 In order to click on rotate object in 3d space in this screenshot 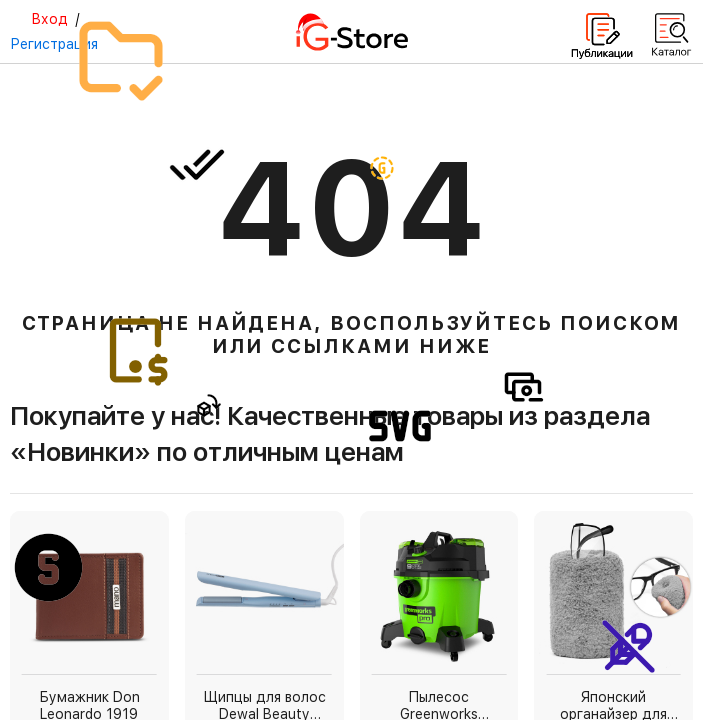, I will do `click(208, 405)`.